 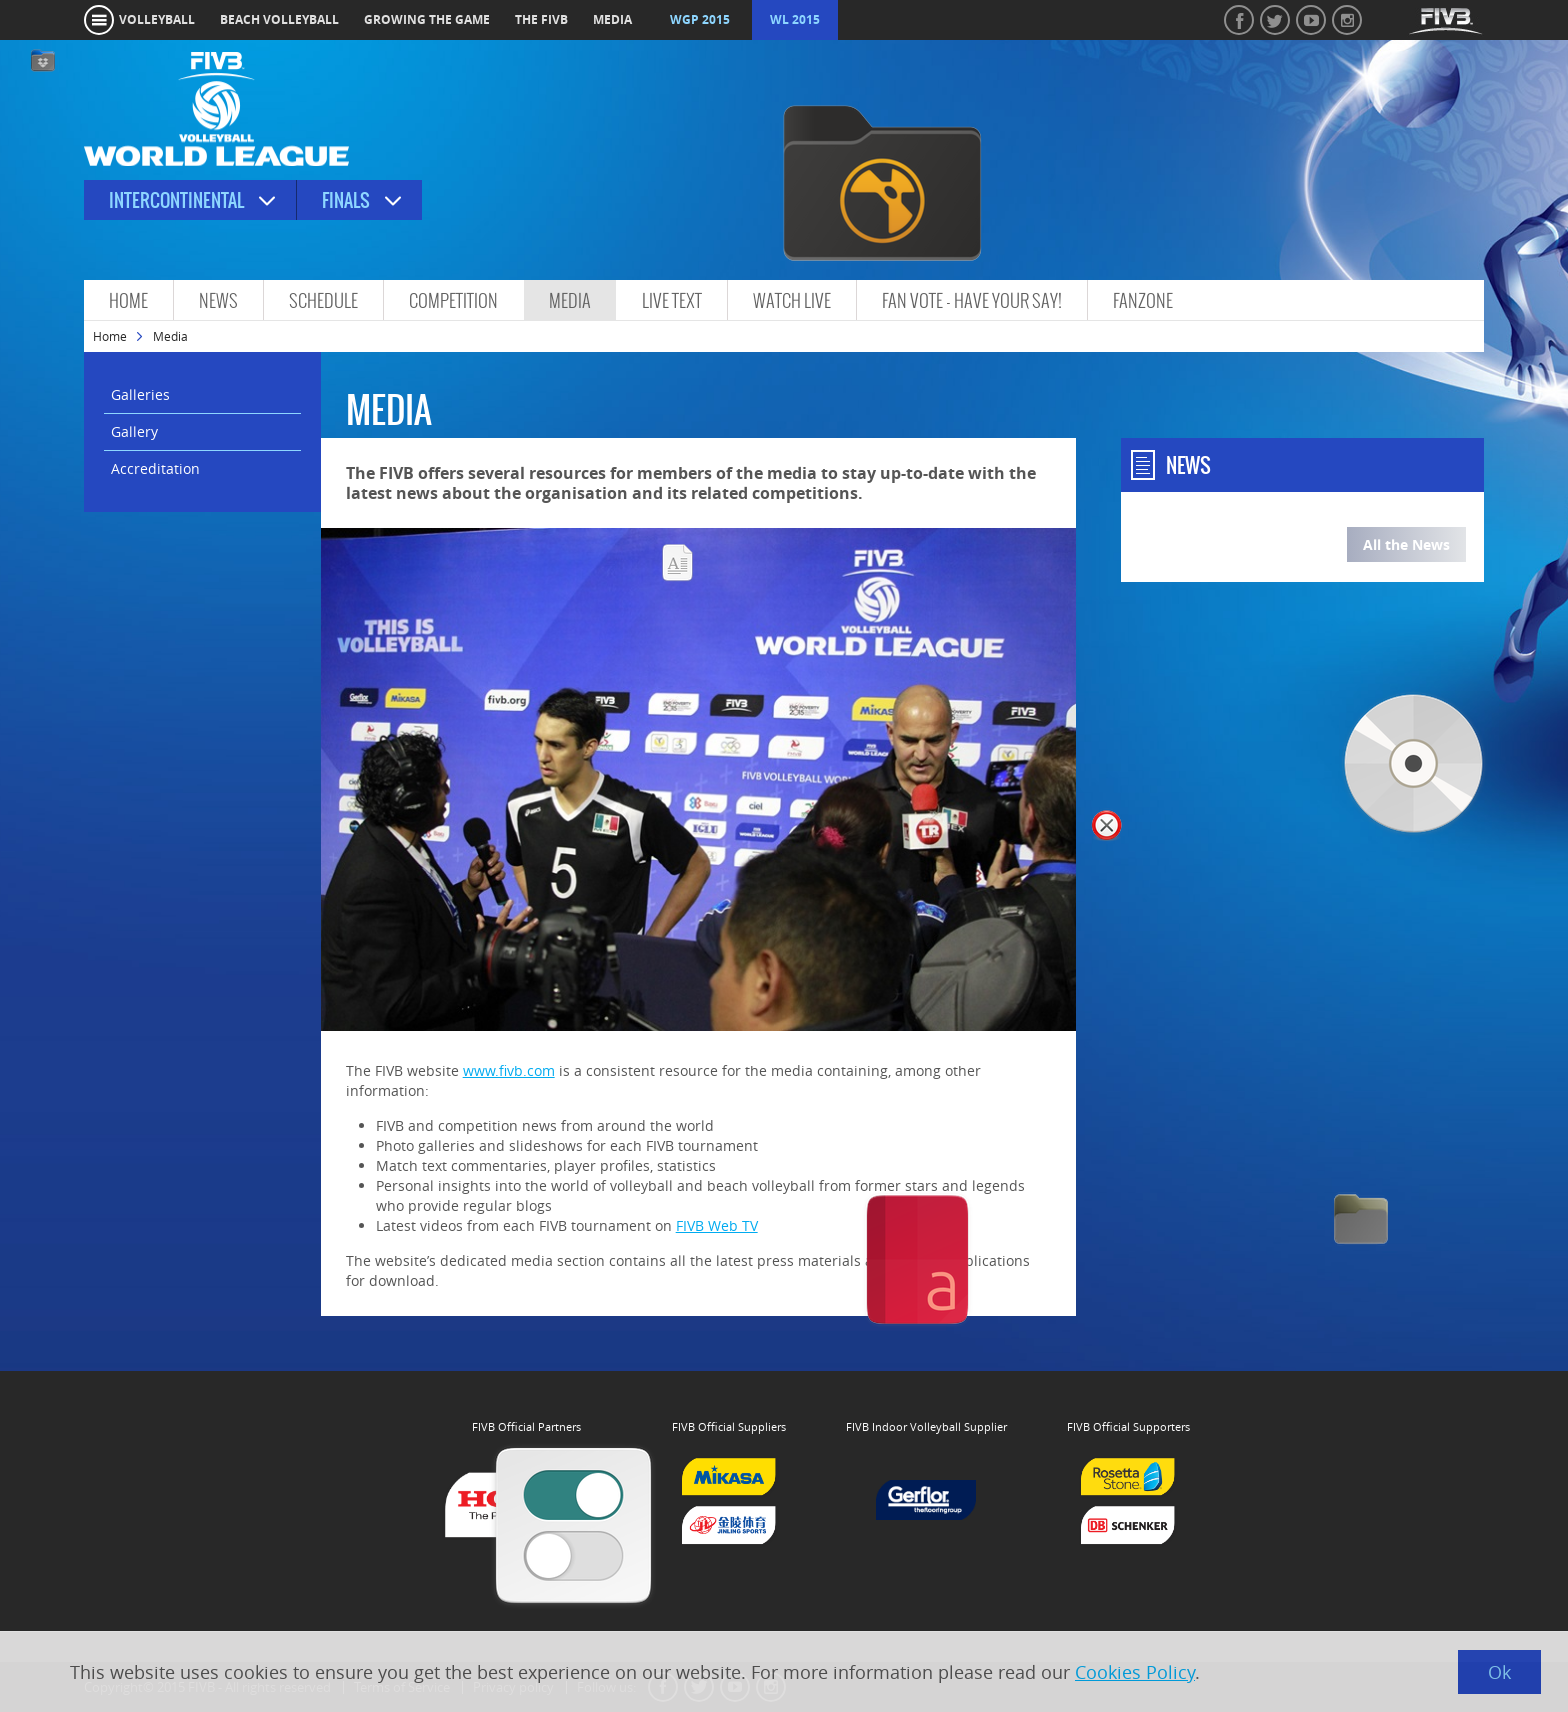 I want to click on open your Dropbox folder, so click(x=43, y=60).